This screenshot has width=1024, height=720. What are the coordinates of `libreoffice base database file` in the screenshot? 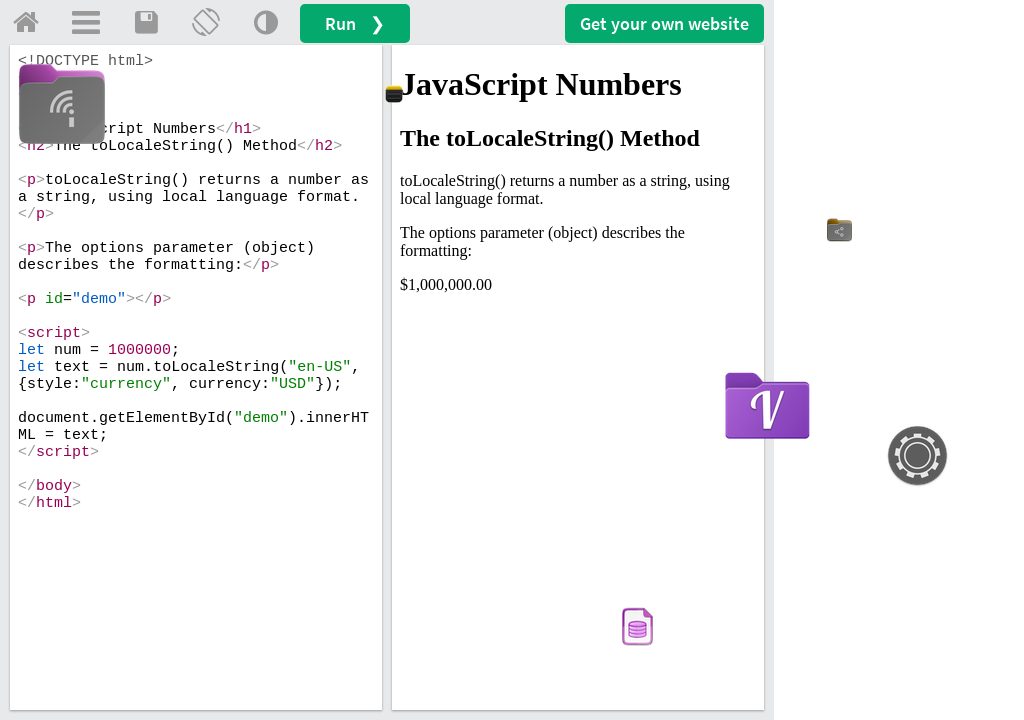 It's located at (637, 626).